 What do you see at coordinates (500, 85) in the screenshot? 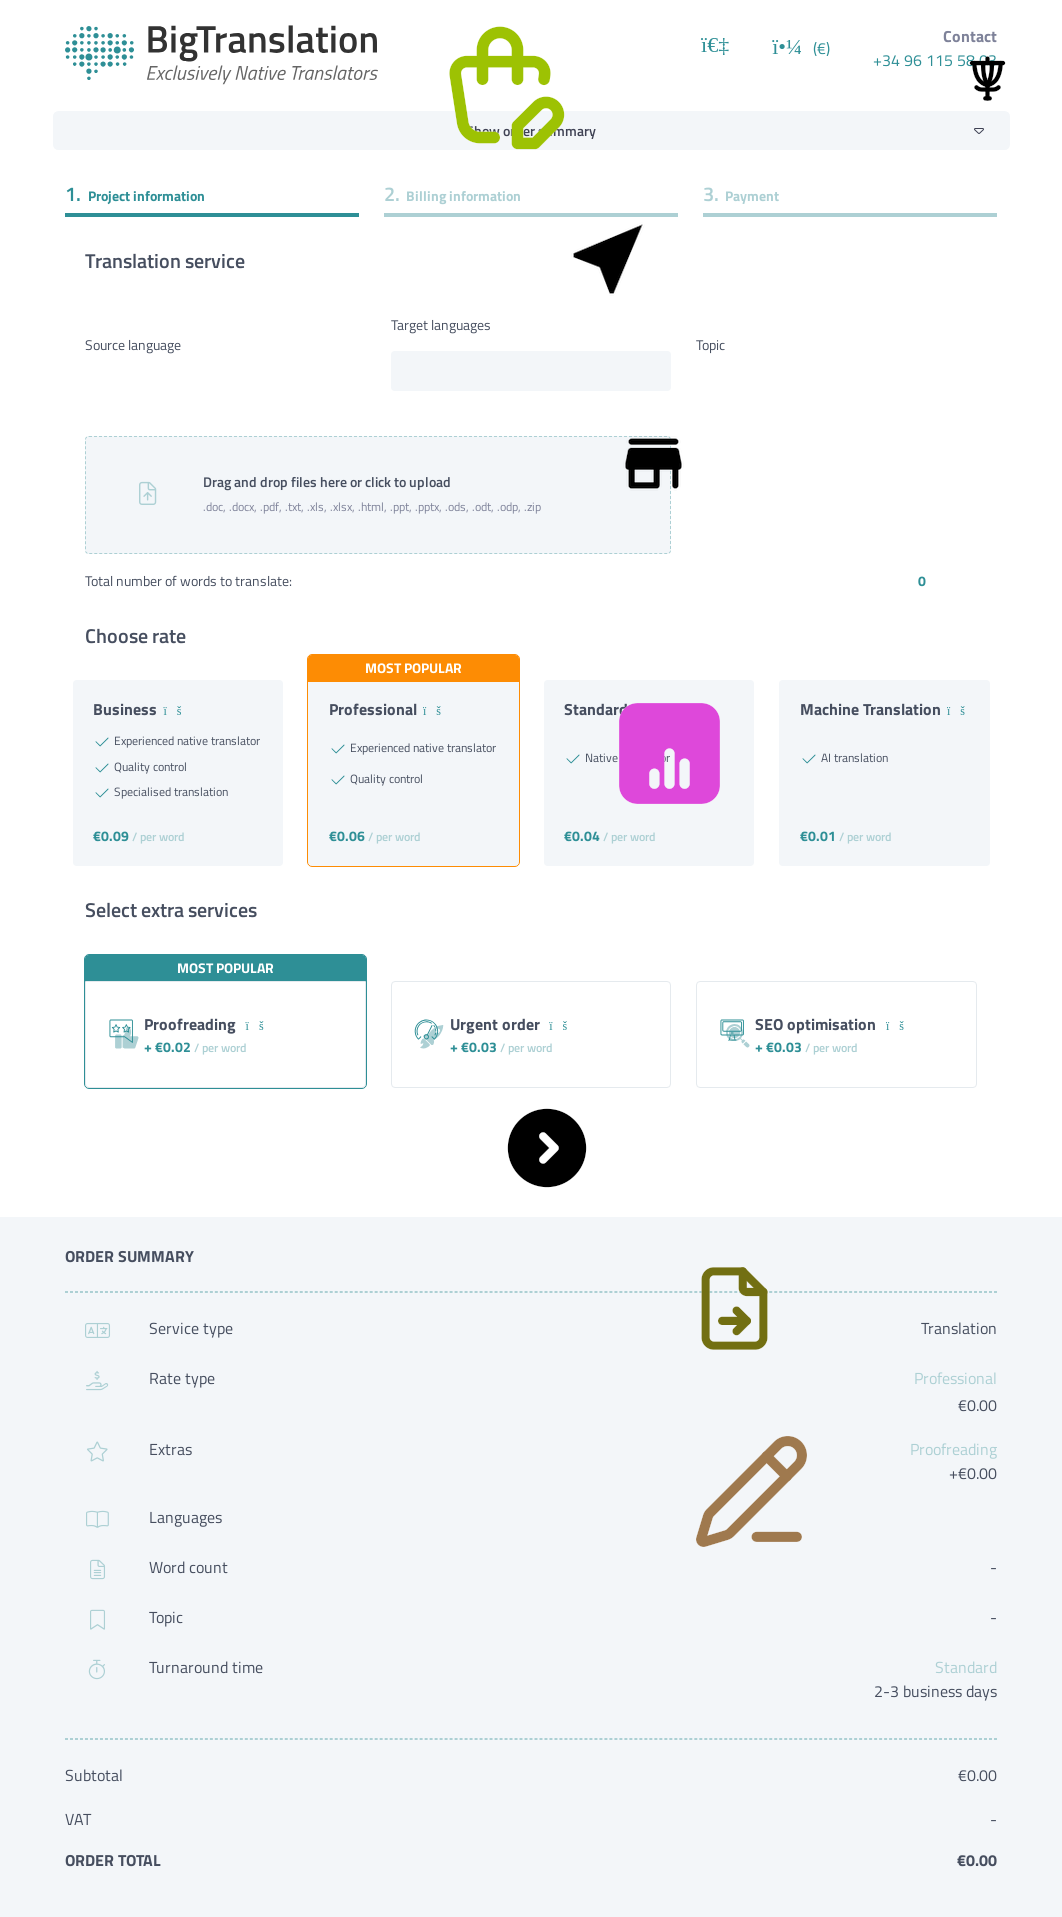
I see `edit shopping bag contents` at bounding box center [500, 85].